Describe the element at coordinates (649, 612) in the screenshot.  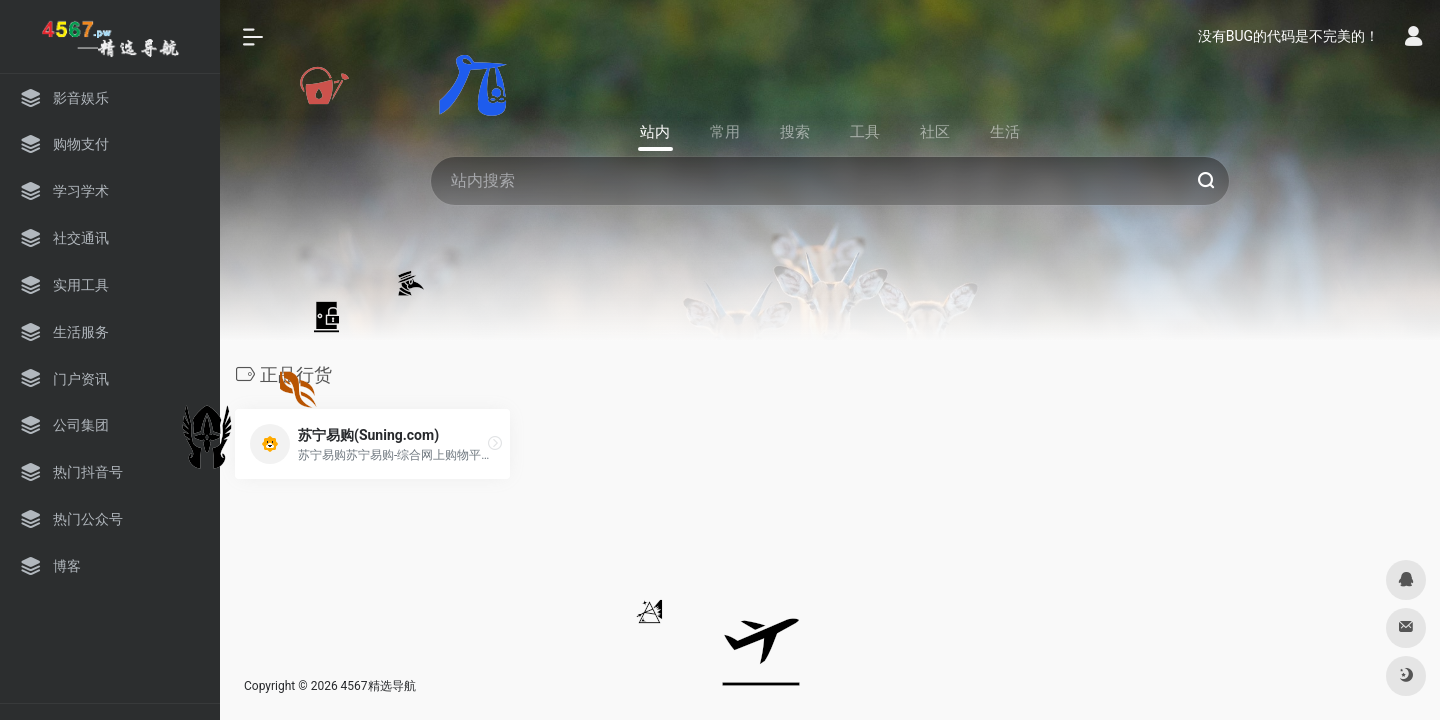
I see `indicates light refraction or spectrum settings` at that location.